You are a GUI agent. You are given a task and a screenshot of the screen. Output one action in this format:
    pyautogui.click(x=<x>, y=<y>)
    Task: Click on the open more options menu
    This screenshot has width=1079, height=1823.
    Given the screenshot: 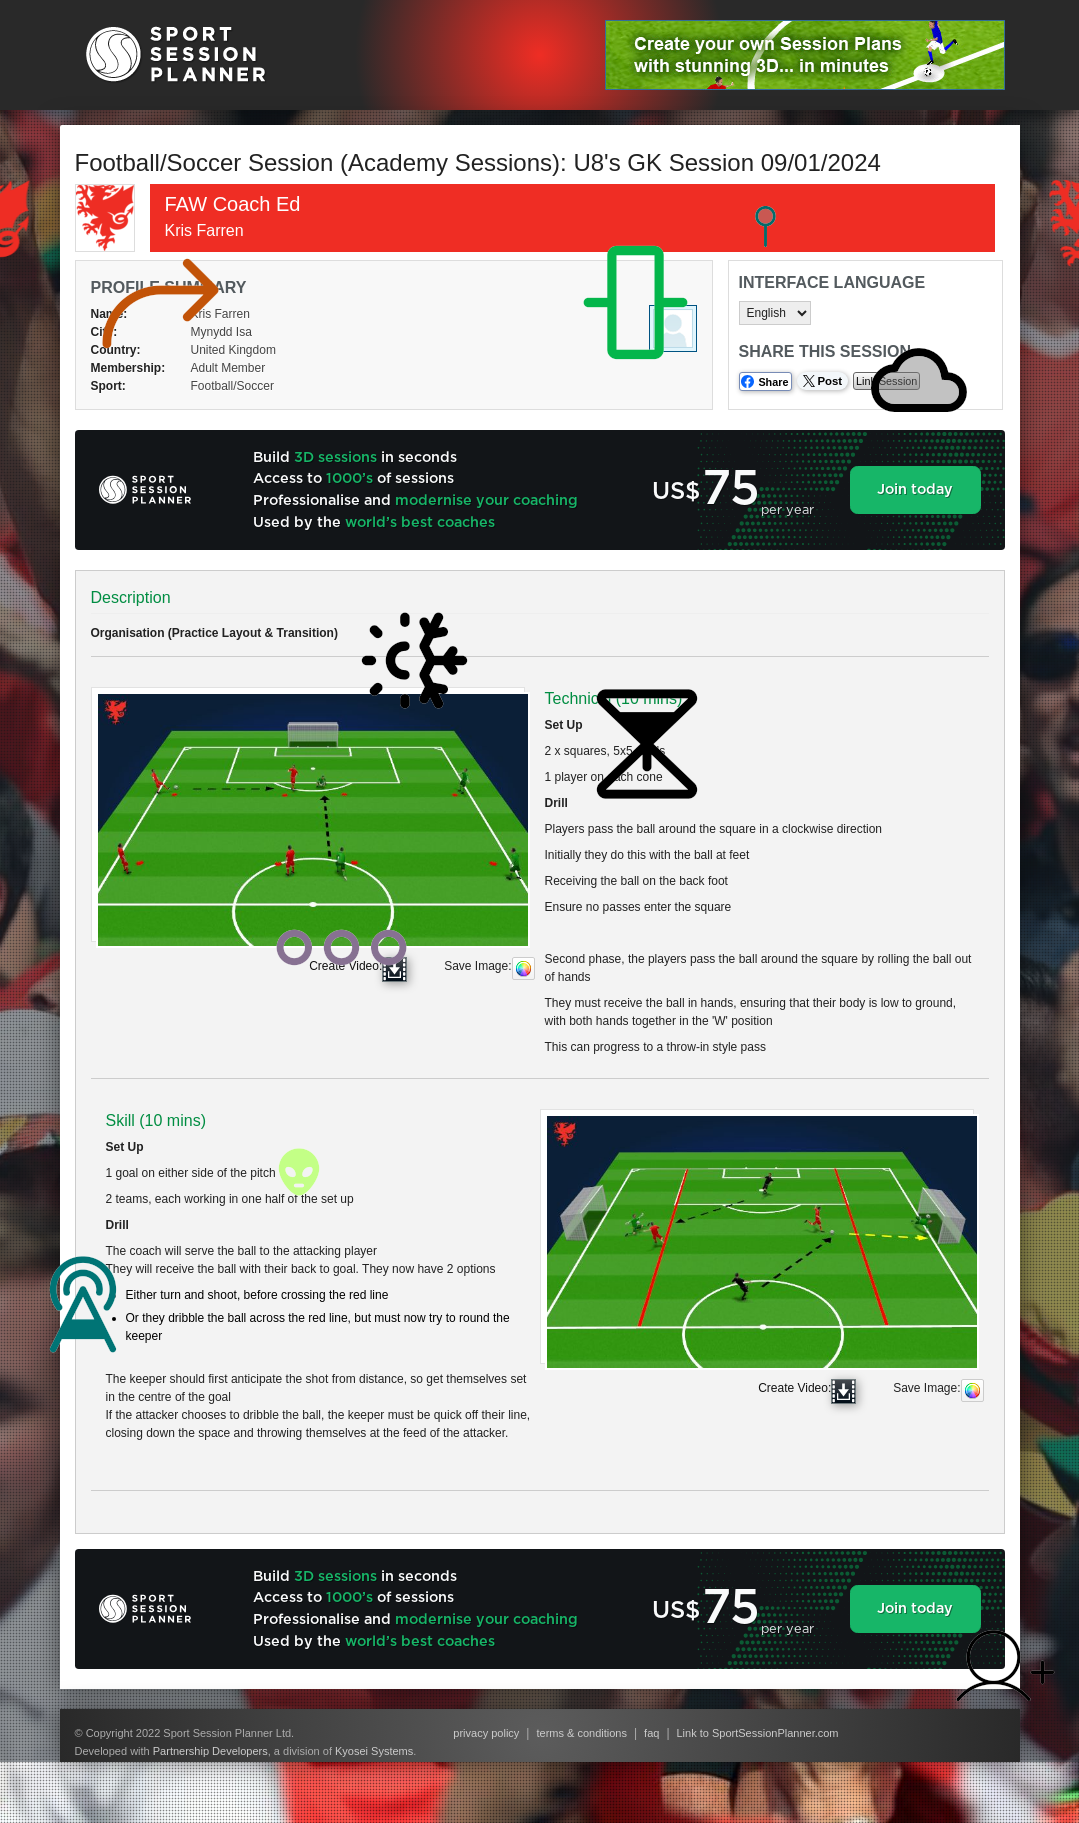 What is the action you would take?
    pyautogui.click(x=341, y=947)
    